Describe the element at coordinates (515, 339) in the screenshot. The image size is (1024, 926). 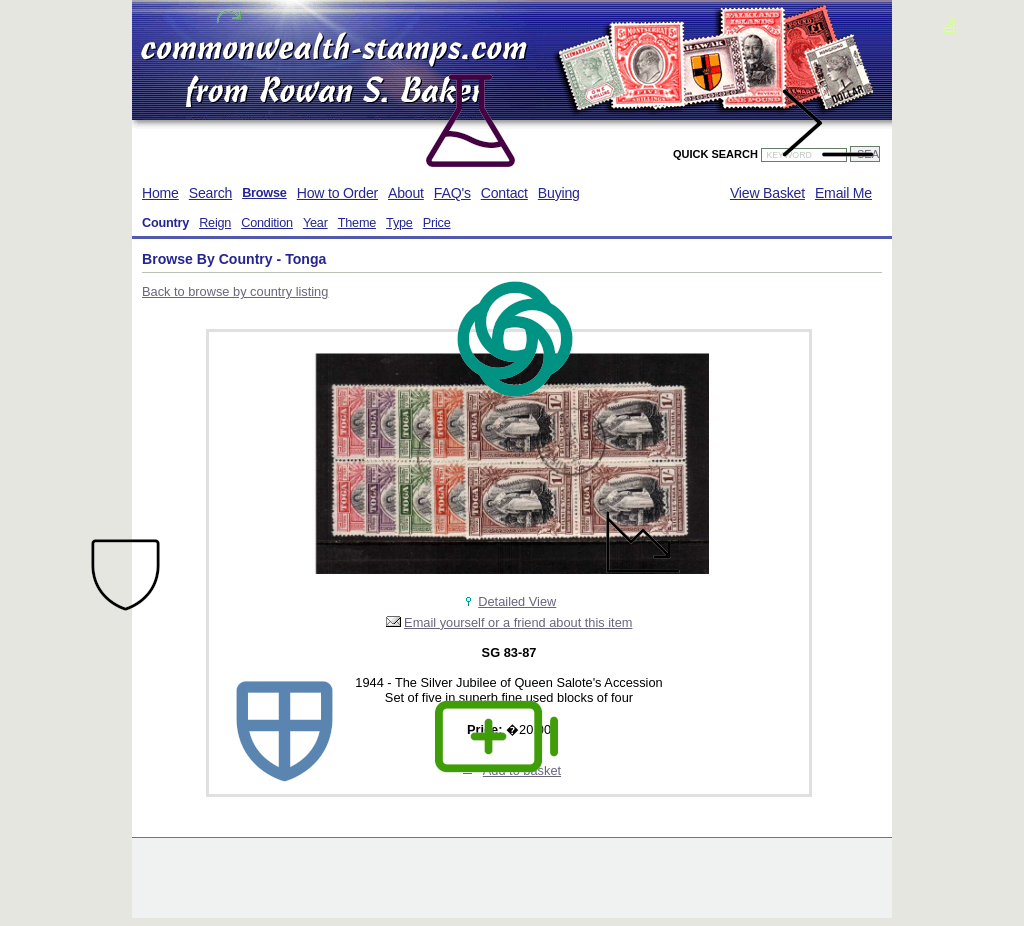
I see `open loom video recording app` at that location.